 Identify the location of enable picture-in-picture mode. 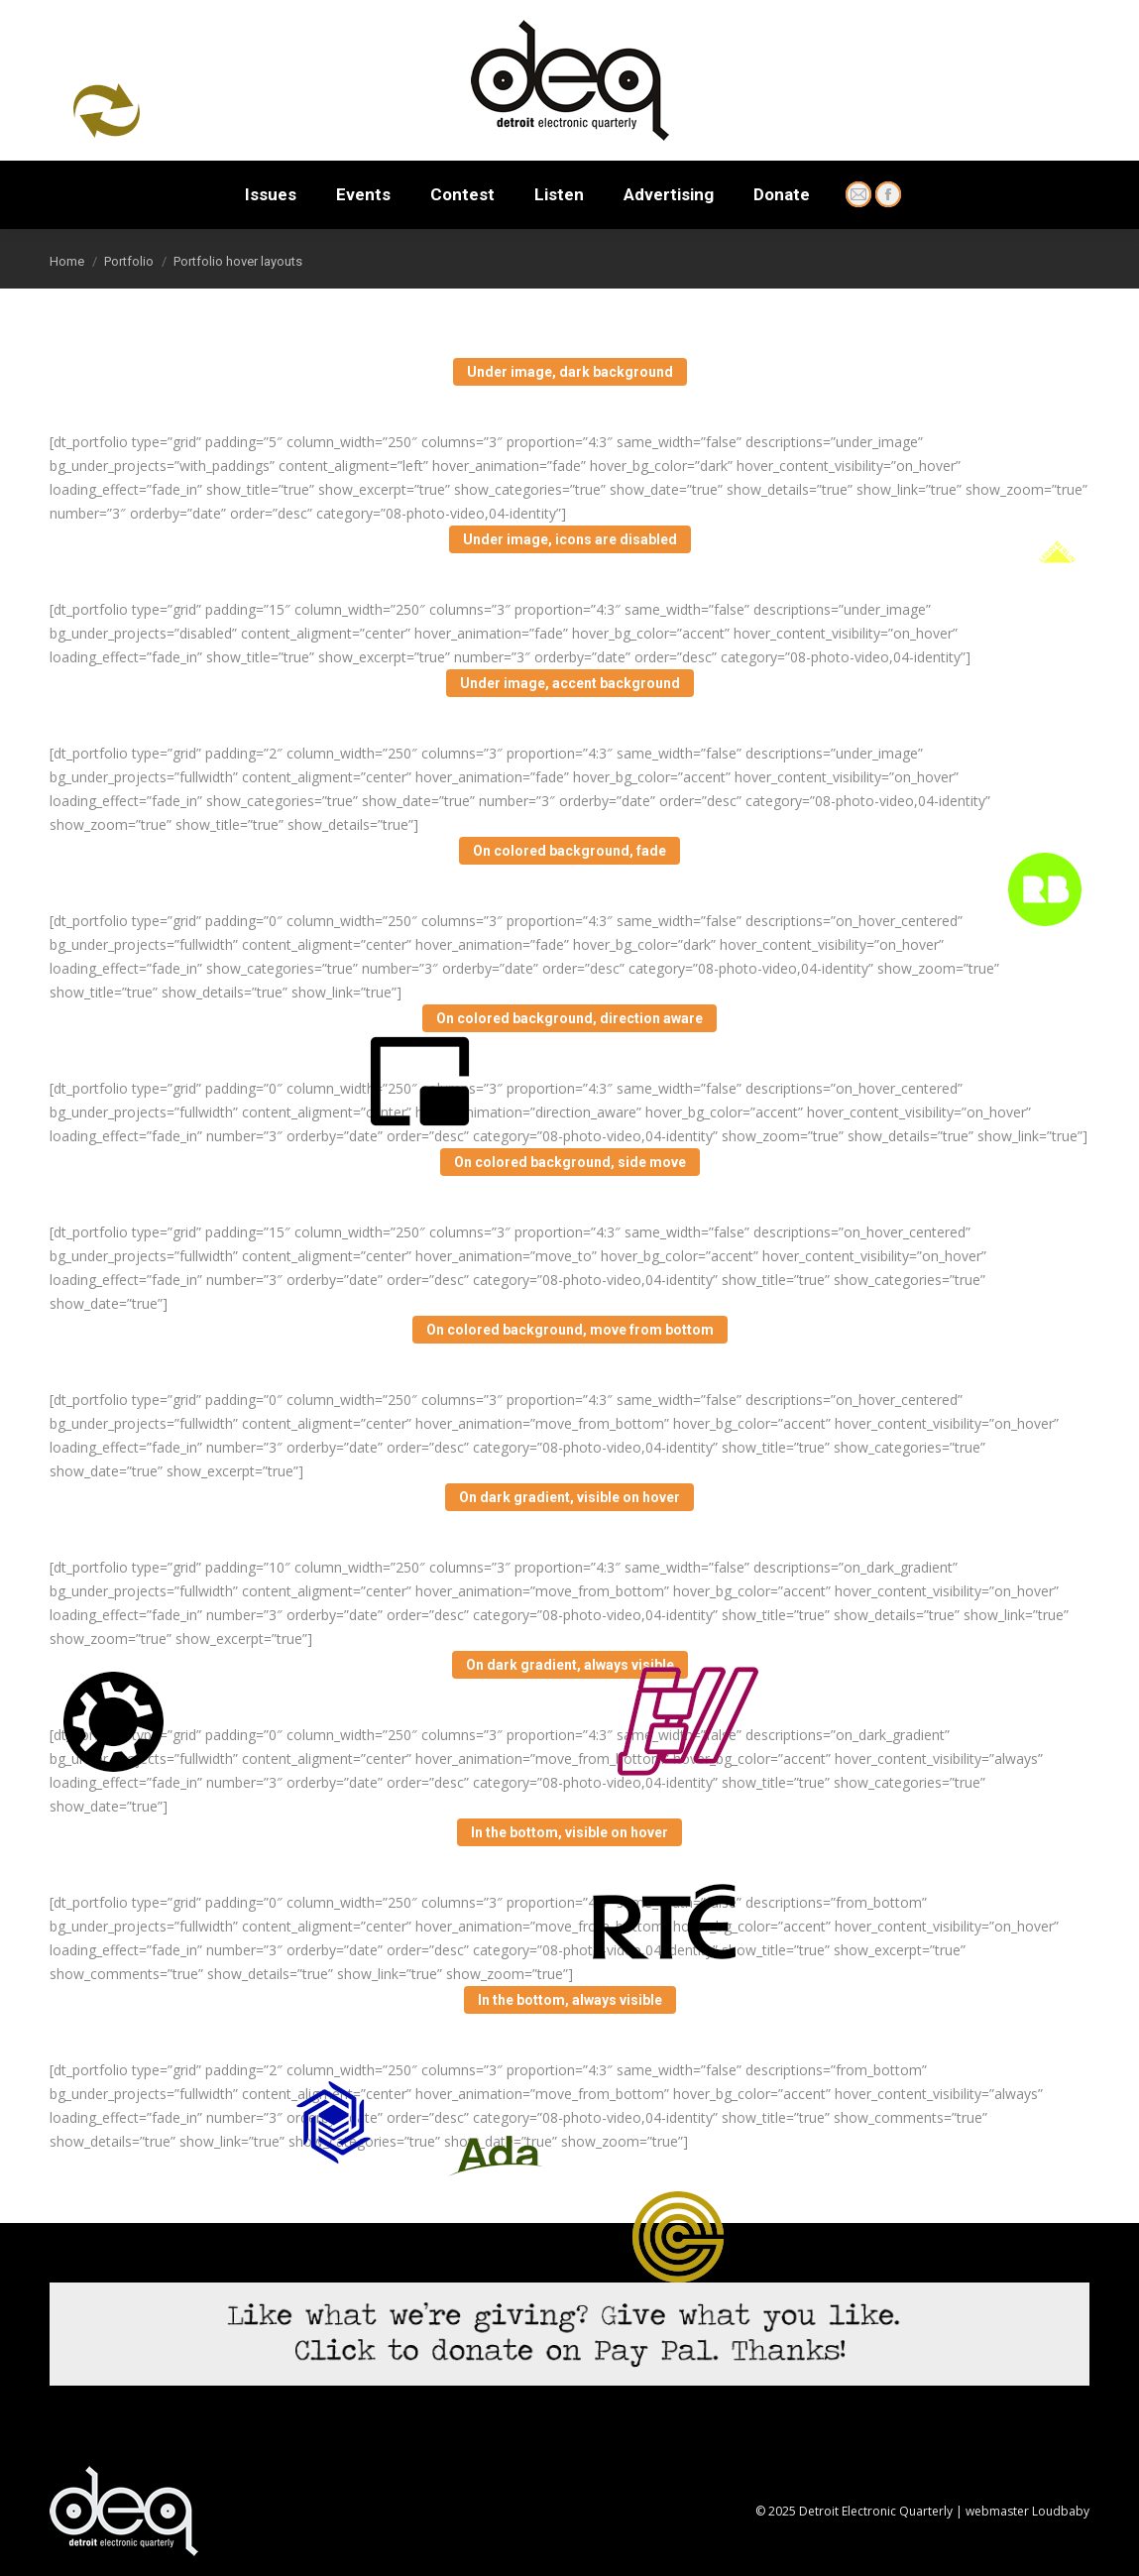
(419, 1081).